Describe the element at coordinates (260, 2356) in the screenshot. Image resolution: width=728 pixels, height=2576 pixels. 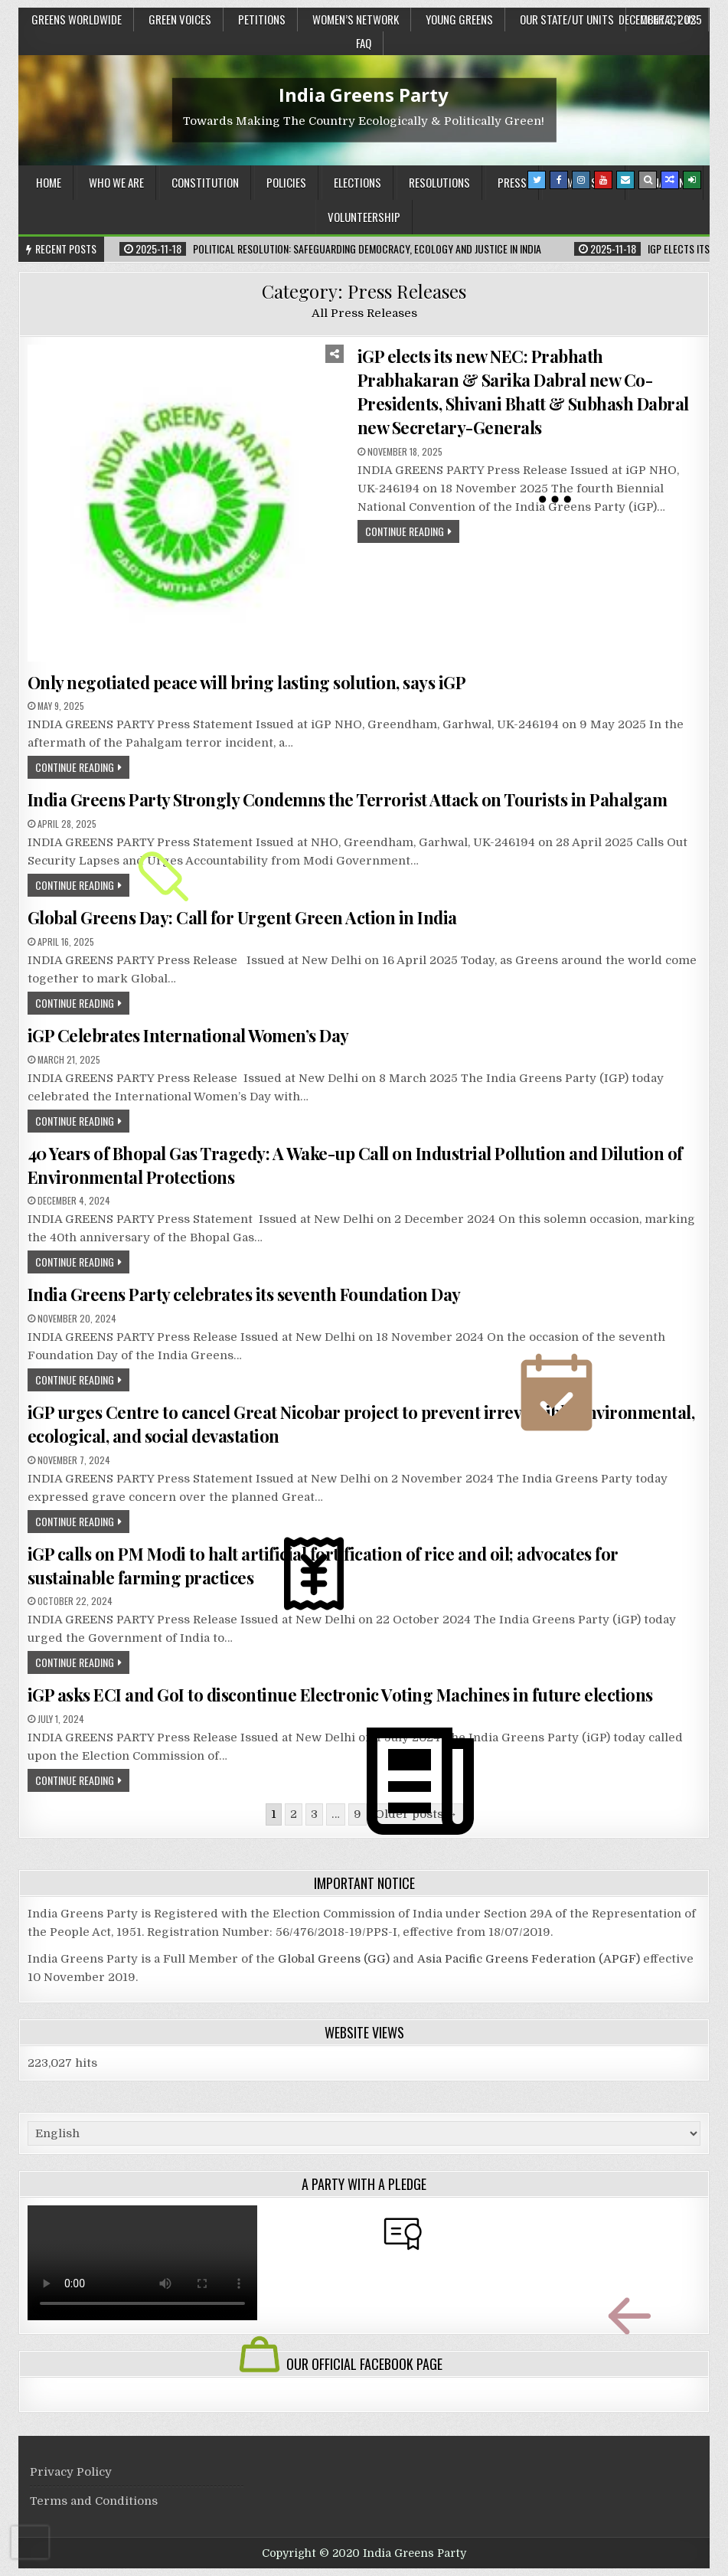
I see `access your shopping bag` at that location.